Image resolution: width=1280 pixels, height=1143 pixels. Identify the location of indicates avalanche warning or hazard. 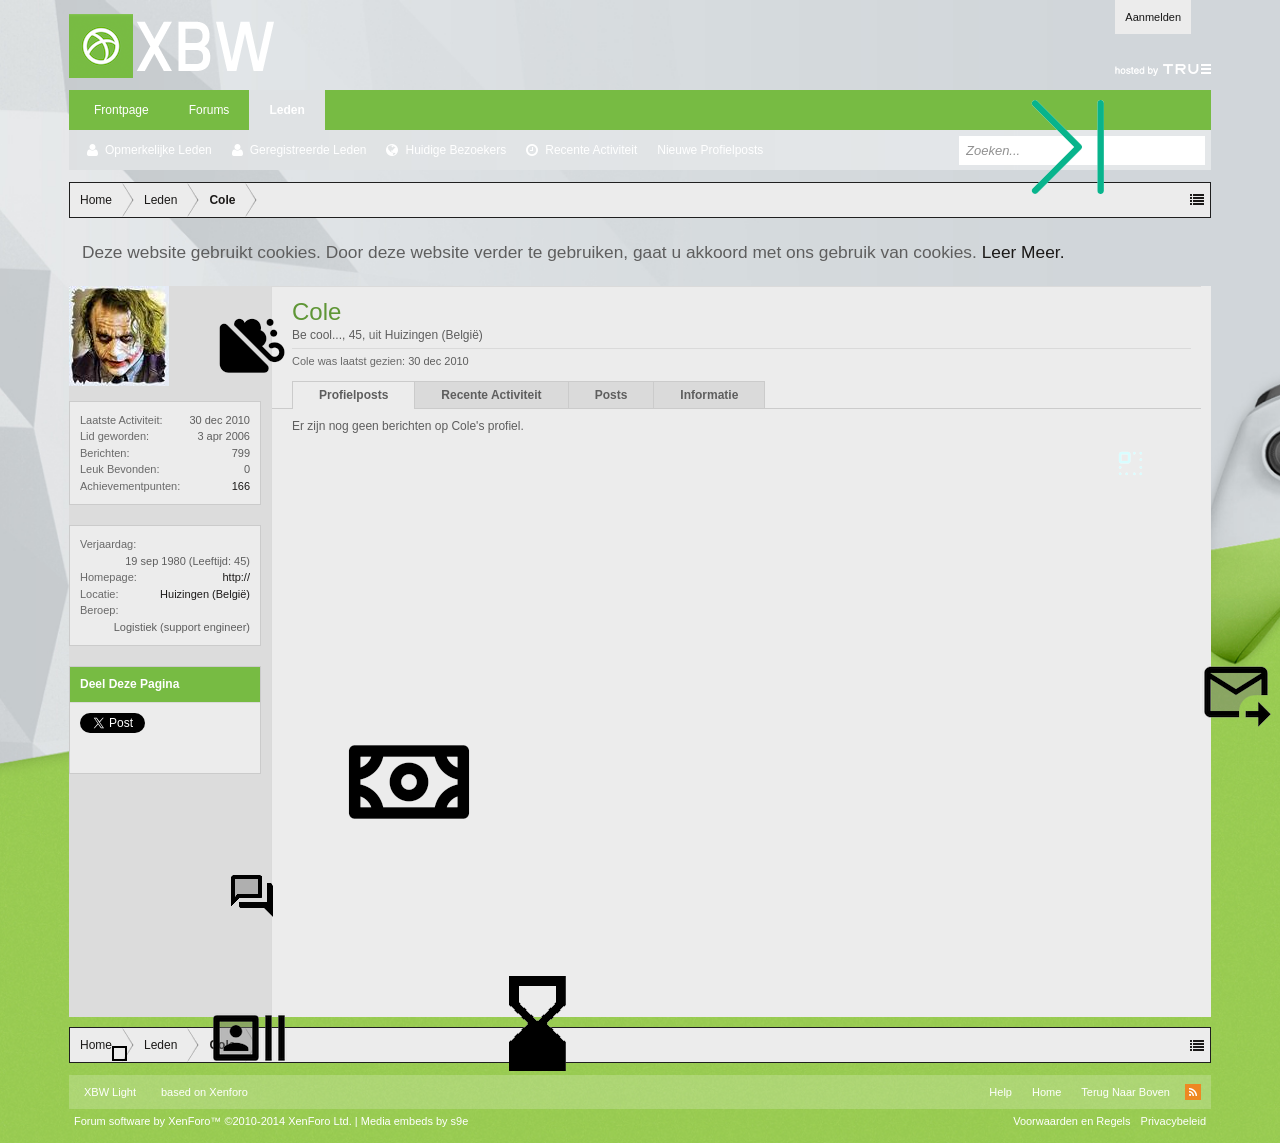
(252, 344).